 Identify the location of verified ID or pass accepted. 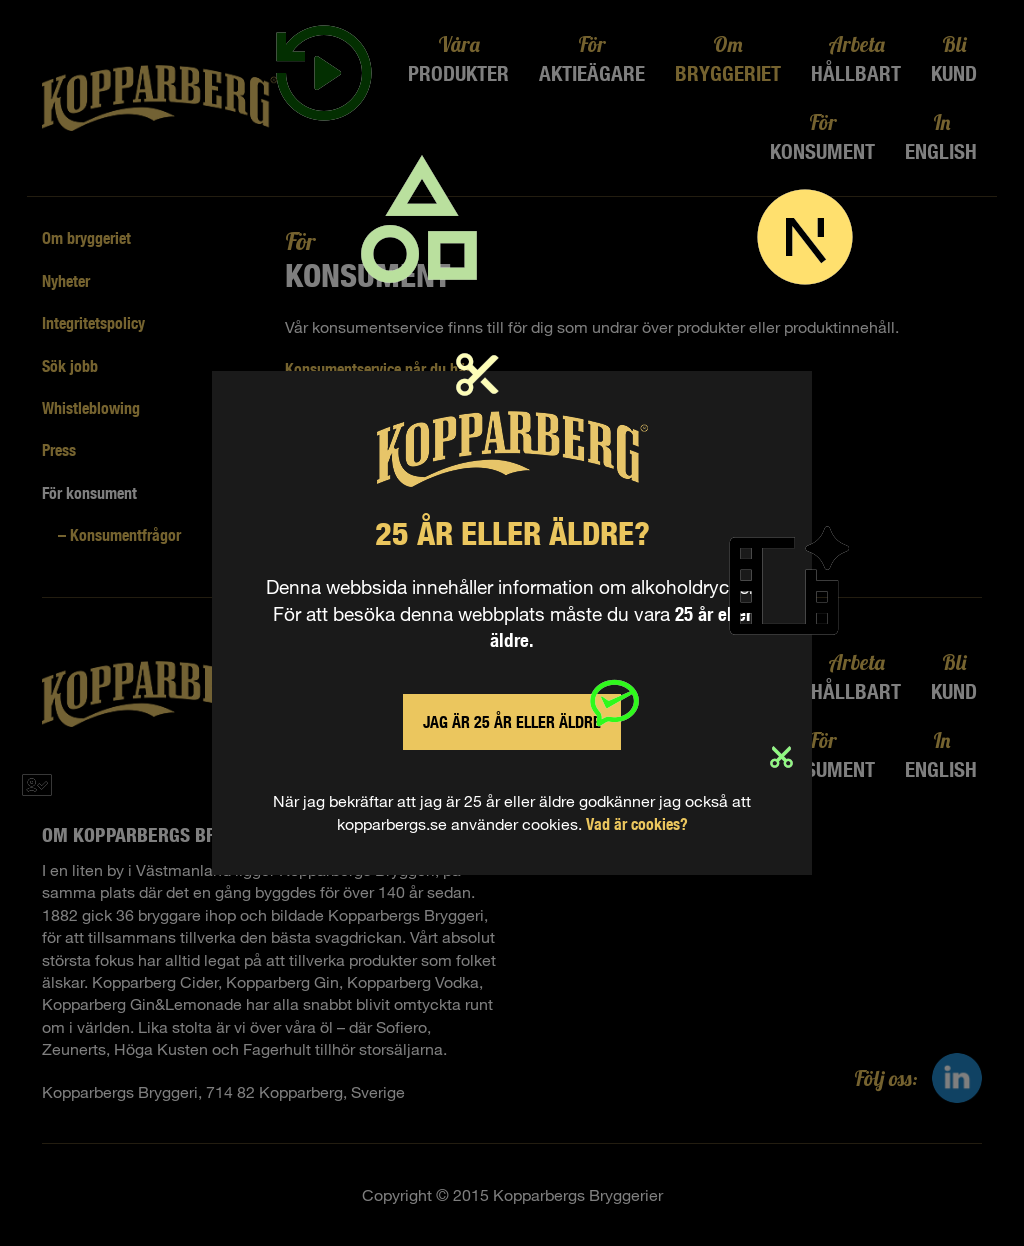
(37, 785).